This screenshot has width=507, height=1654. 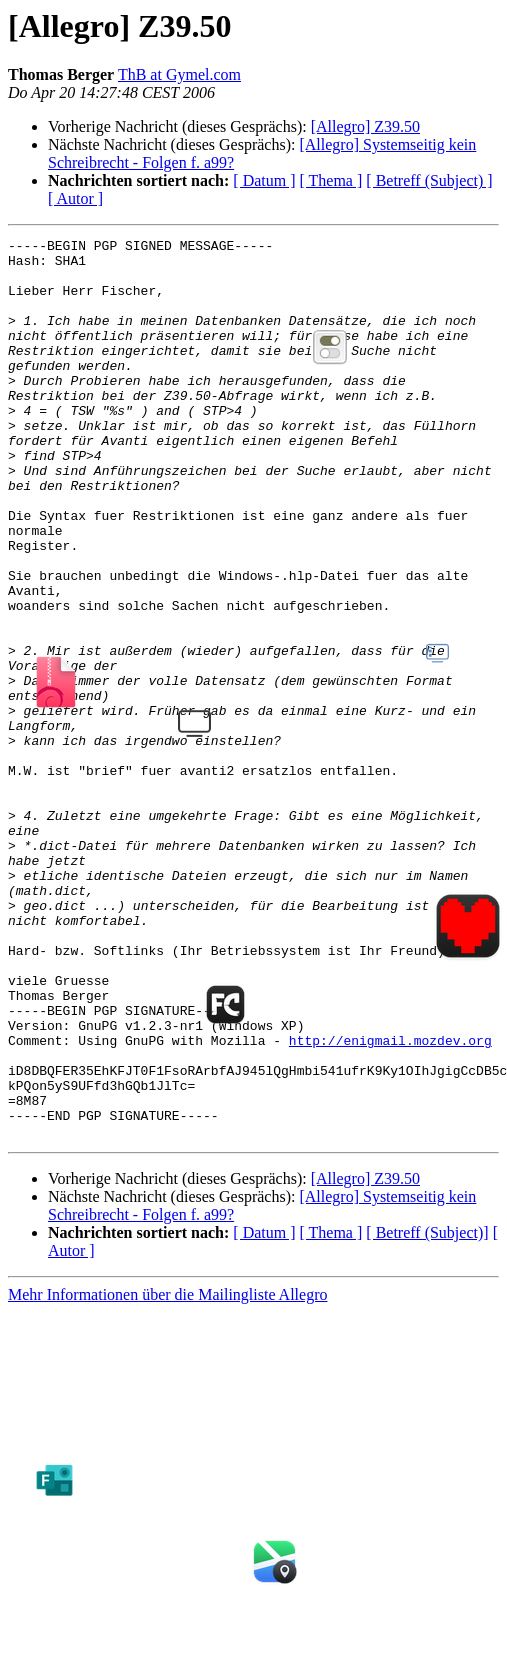 I want to click on open Google Maps, so click(x=274, y=1561).